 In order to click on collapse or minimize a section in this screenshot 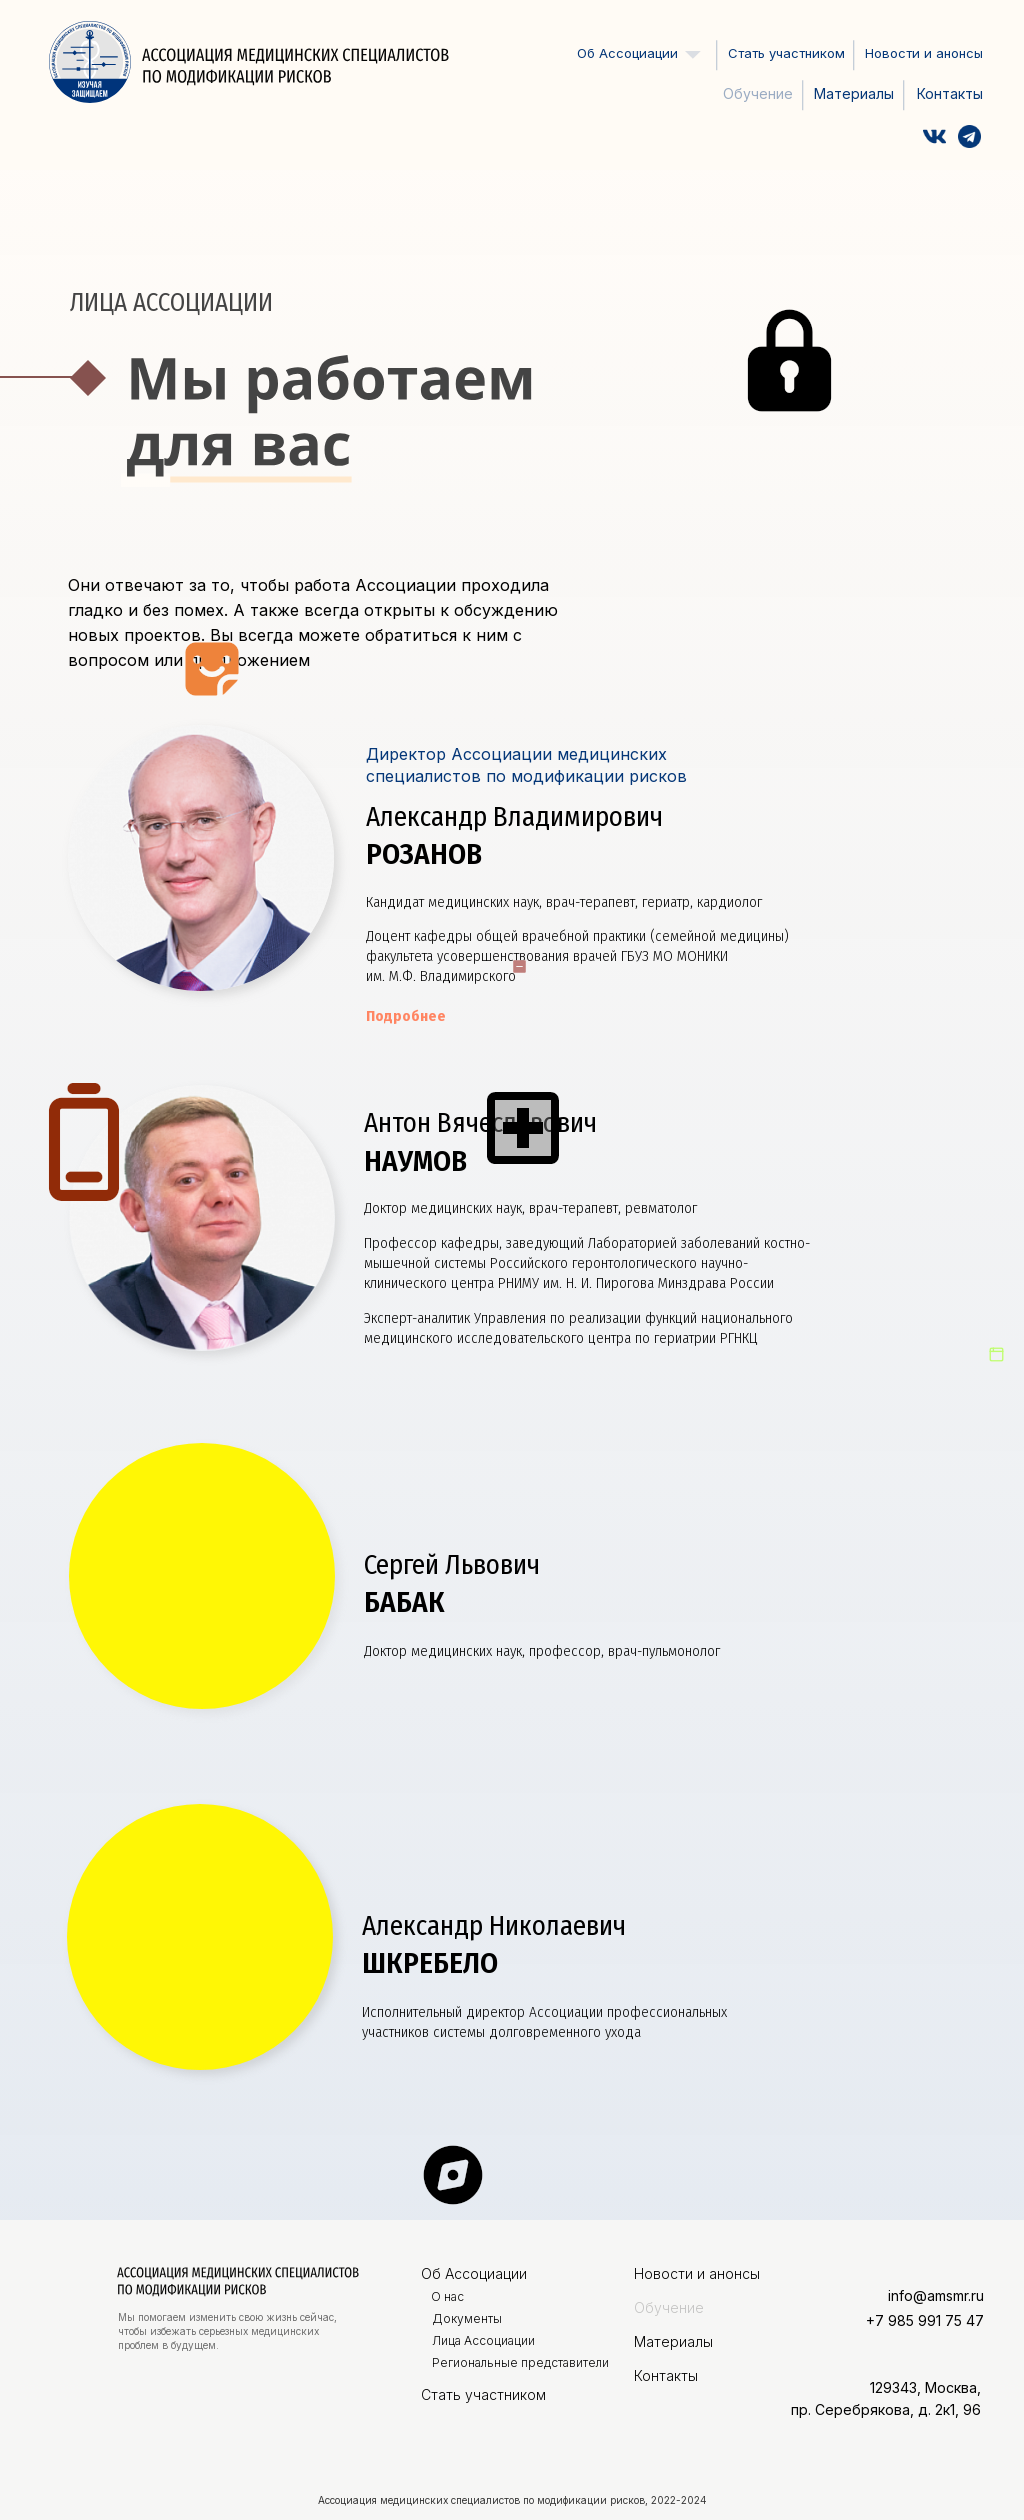, I will do `click(519, 966)`.